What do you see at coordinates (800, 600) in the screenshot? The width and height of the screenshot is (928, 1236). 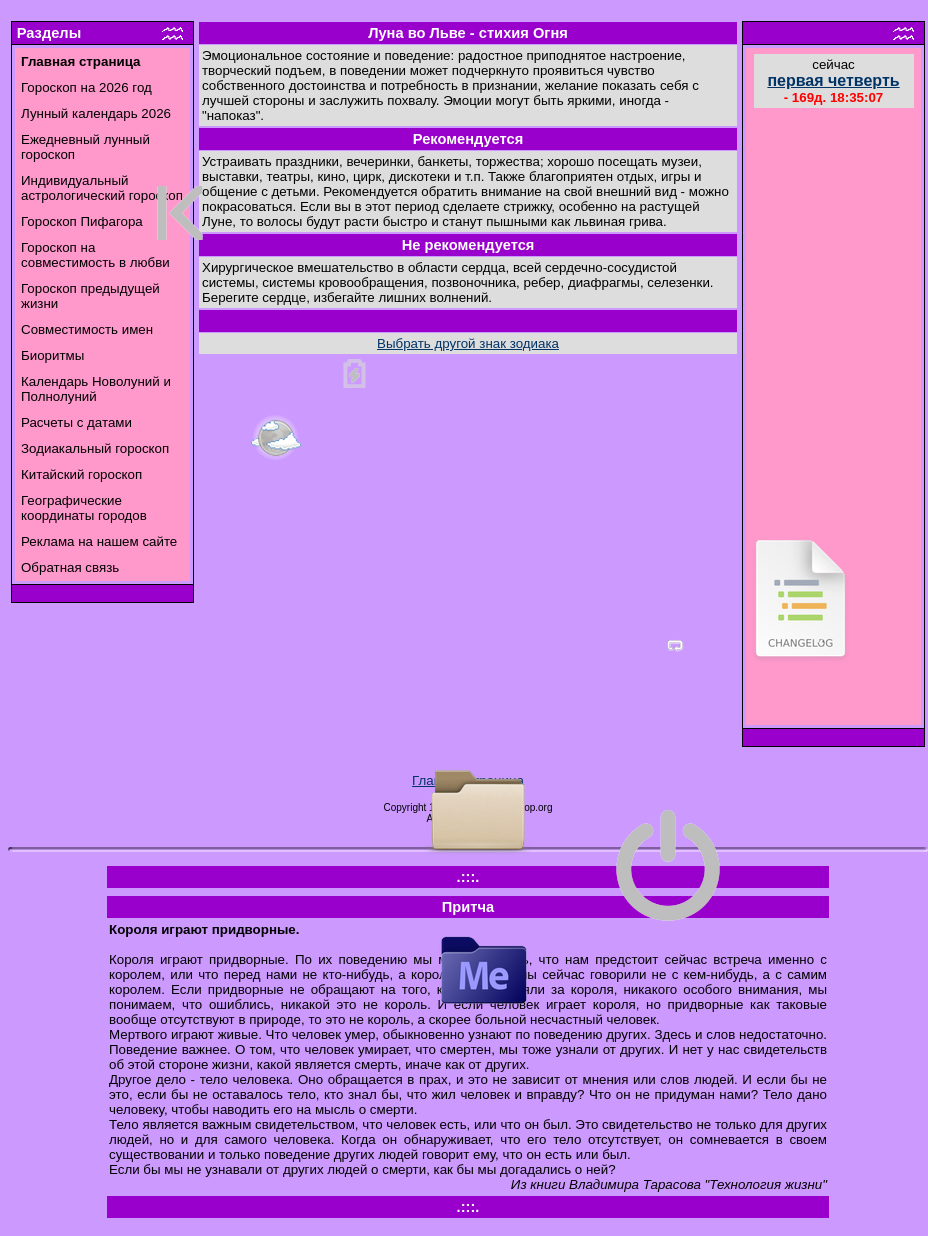 I see `changelog text file` at bounding box center [800, 600].